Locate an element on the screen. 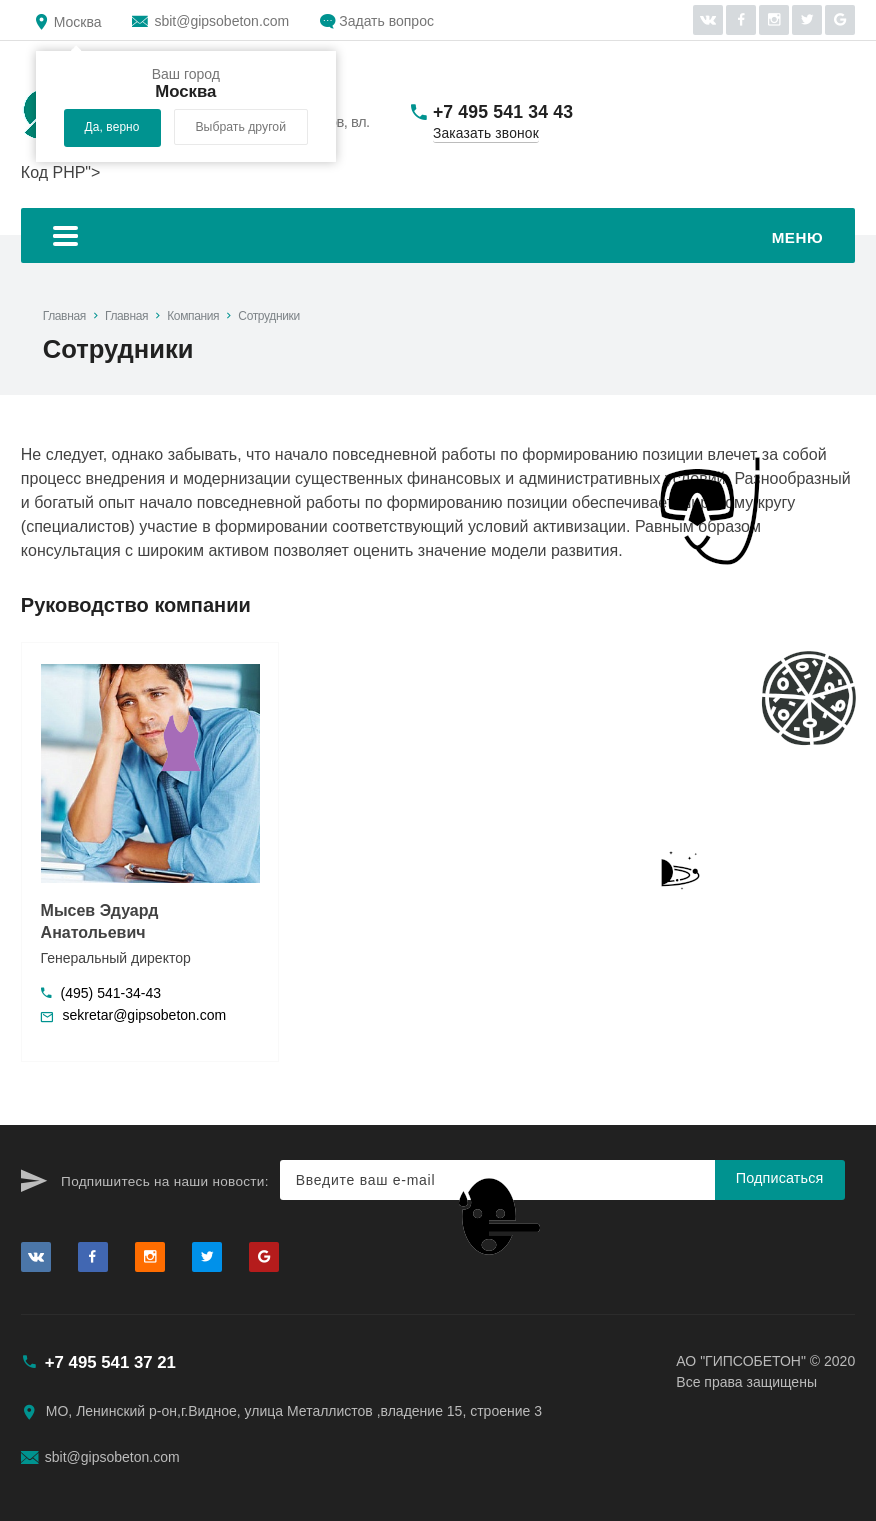 The width and height of the screenshot is (876, 1521). browse sleeveless tops in clothing catalog is located at coordinates (181, 742).